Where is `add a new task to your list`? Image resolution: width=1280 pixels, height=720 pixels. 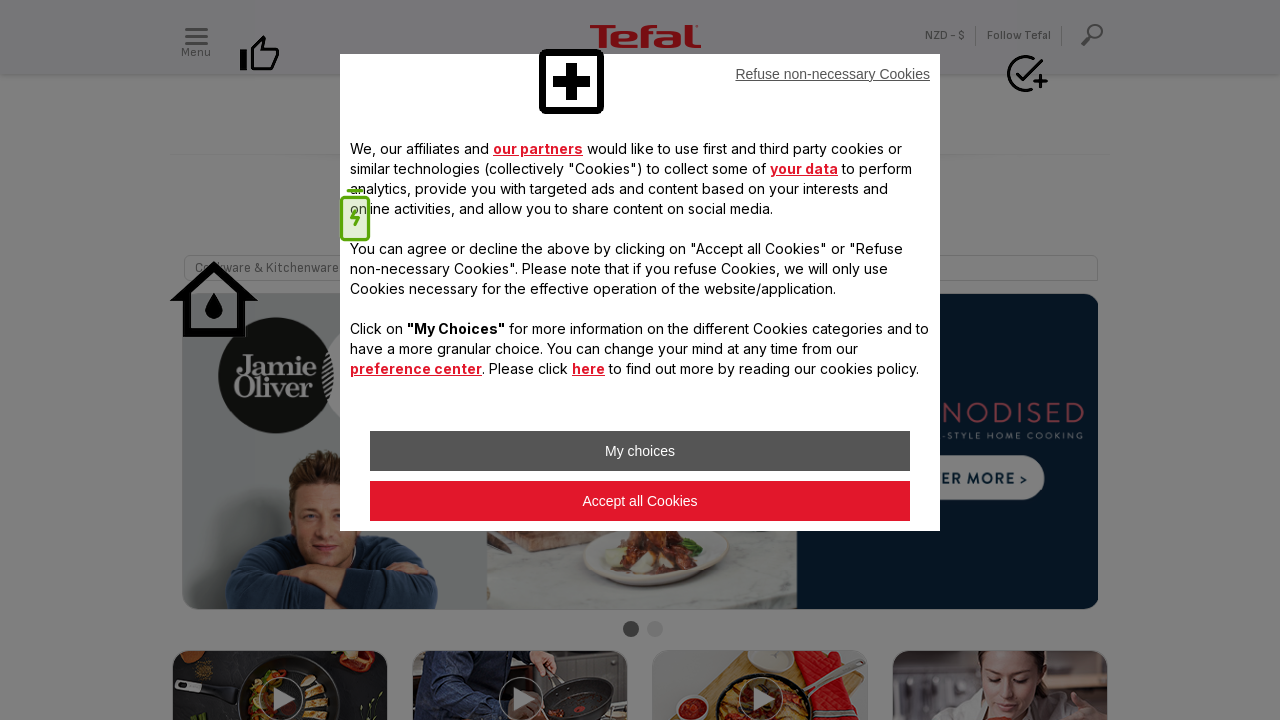 add a new task to your list is located at coordinates (1025, 73).